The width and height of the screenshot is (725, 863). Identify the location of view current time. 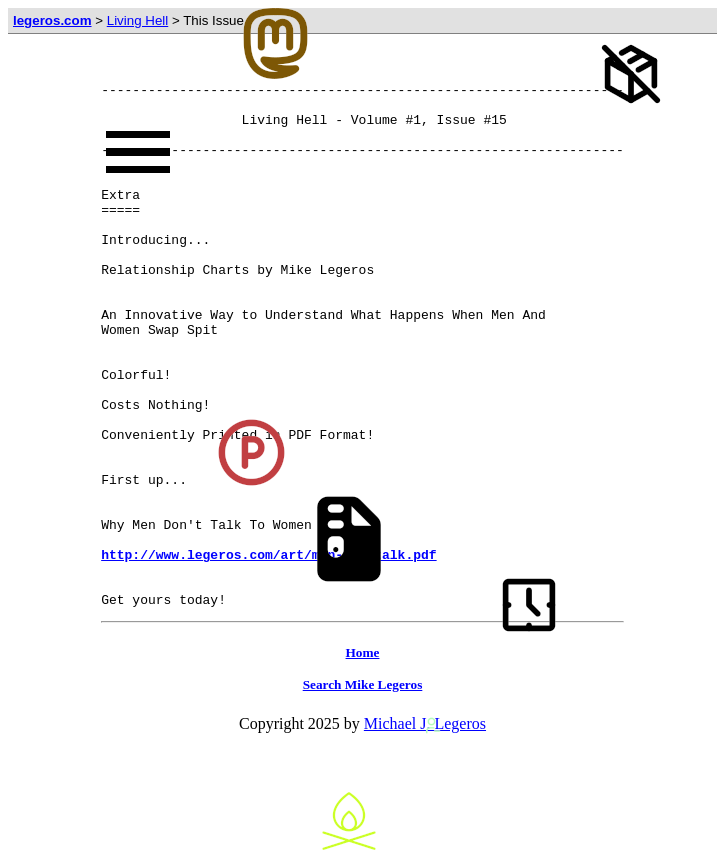
(529, 605).